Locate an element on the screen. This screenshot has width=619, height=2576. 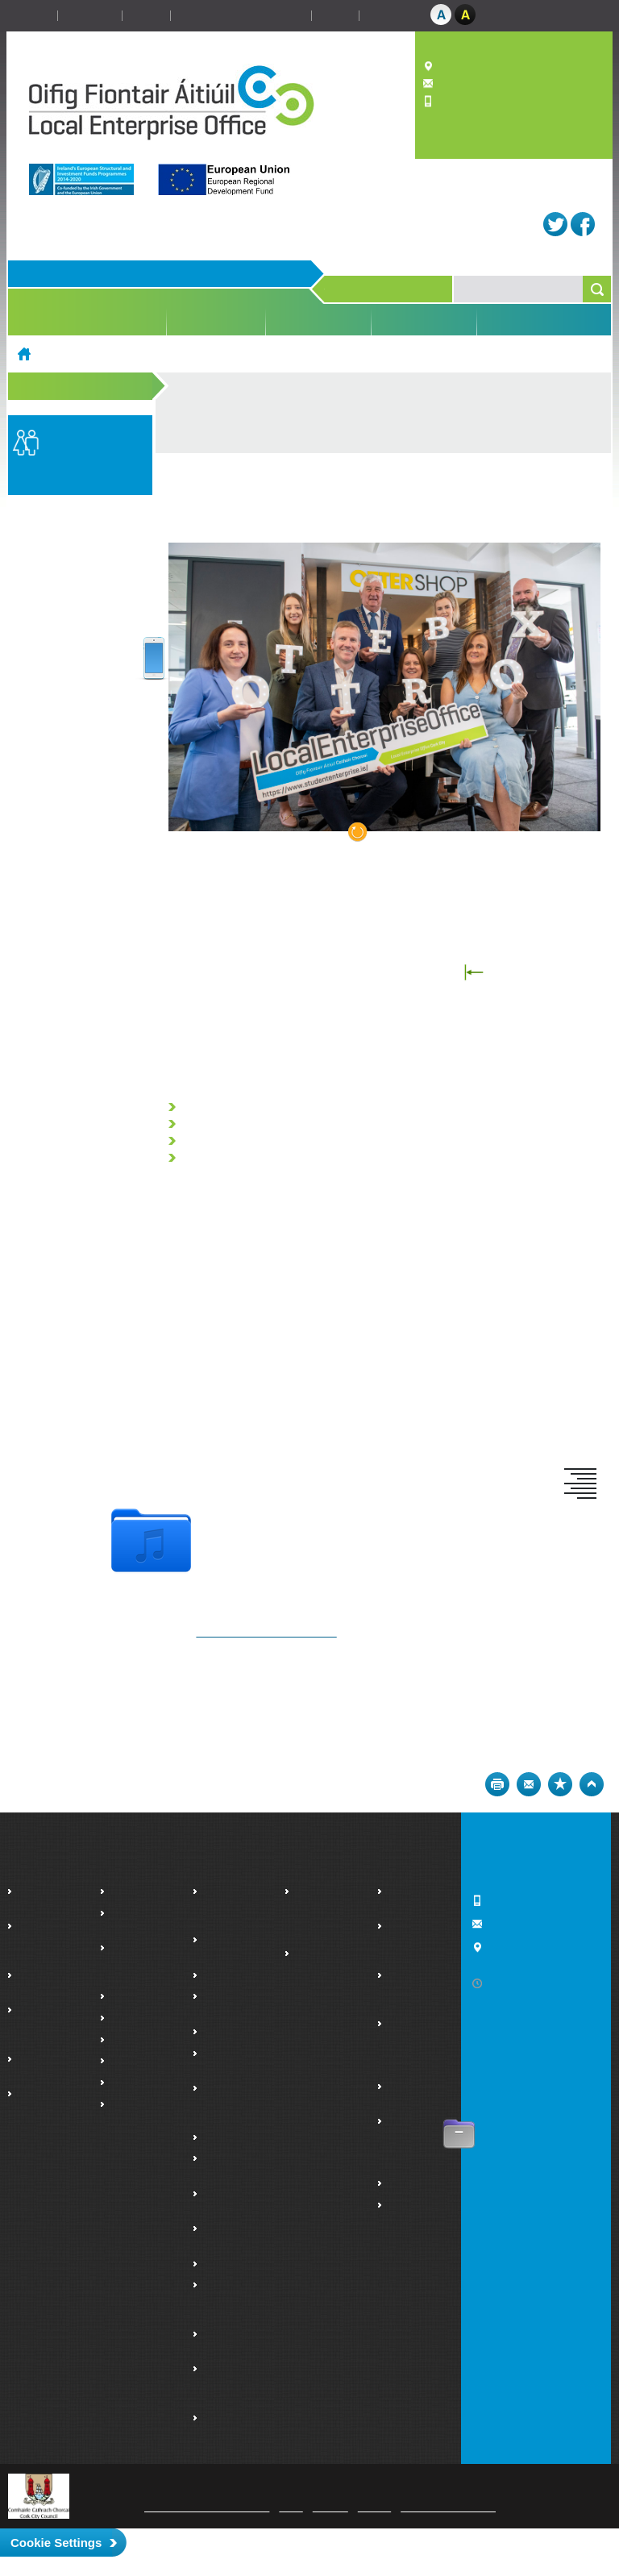
align text to the right margin is located at coordinates (580, 1484).